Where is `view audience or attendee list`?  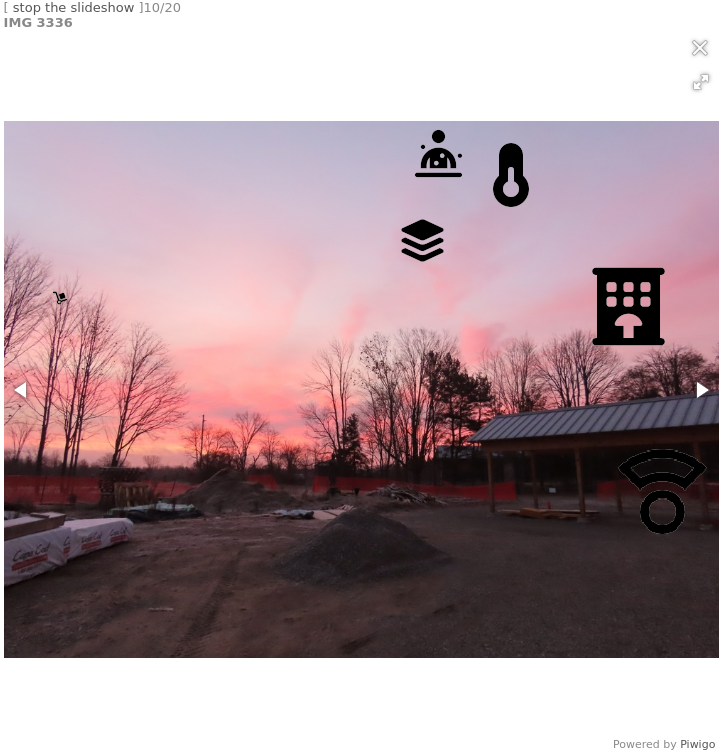 view audience or attendee list is located at coordinates (438, 153).